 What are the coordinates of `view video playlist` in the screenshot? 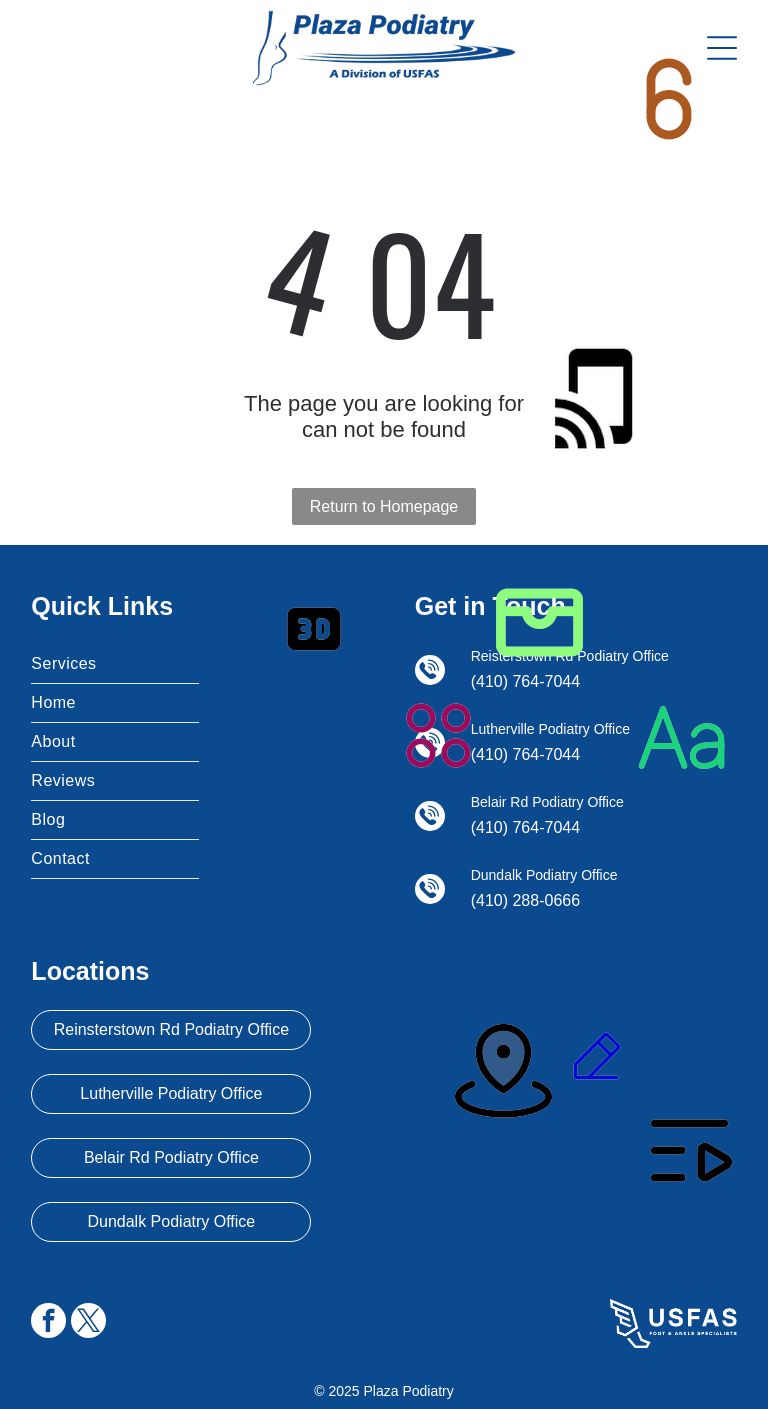 It's located at (689, 1150).